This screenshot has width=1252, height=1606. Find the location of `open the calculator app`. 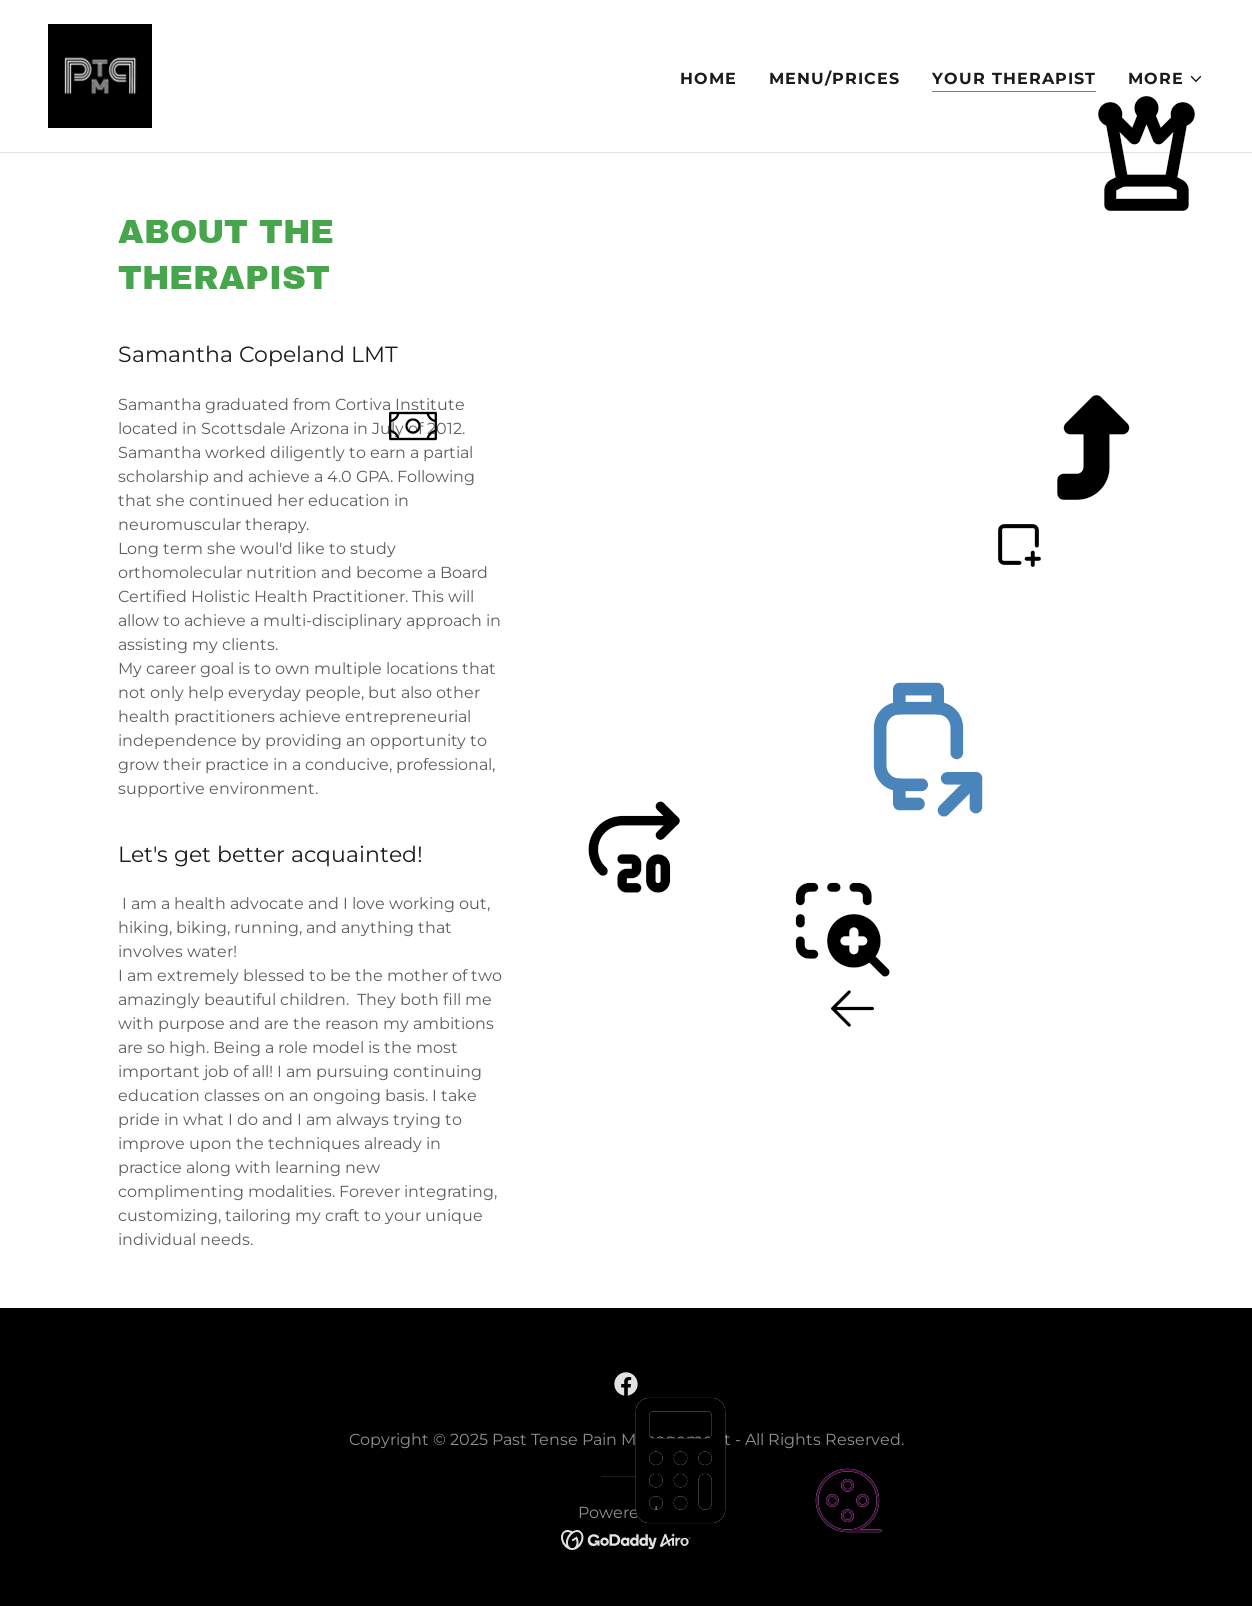

open the calculator app is located at coordinates (680, 1460).